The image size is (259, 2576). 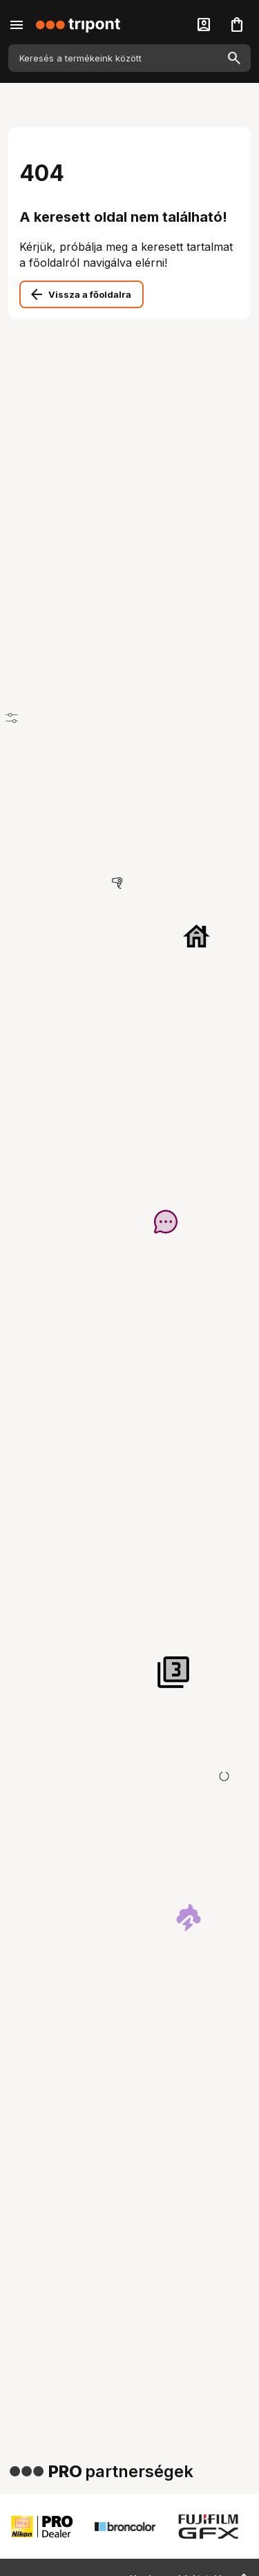 What do you see at coordinates (166, 1222) in the screenshot?
I see `open chat or messaging` at bounding box center [166, 1222].